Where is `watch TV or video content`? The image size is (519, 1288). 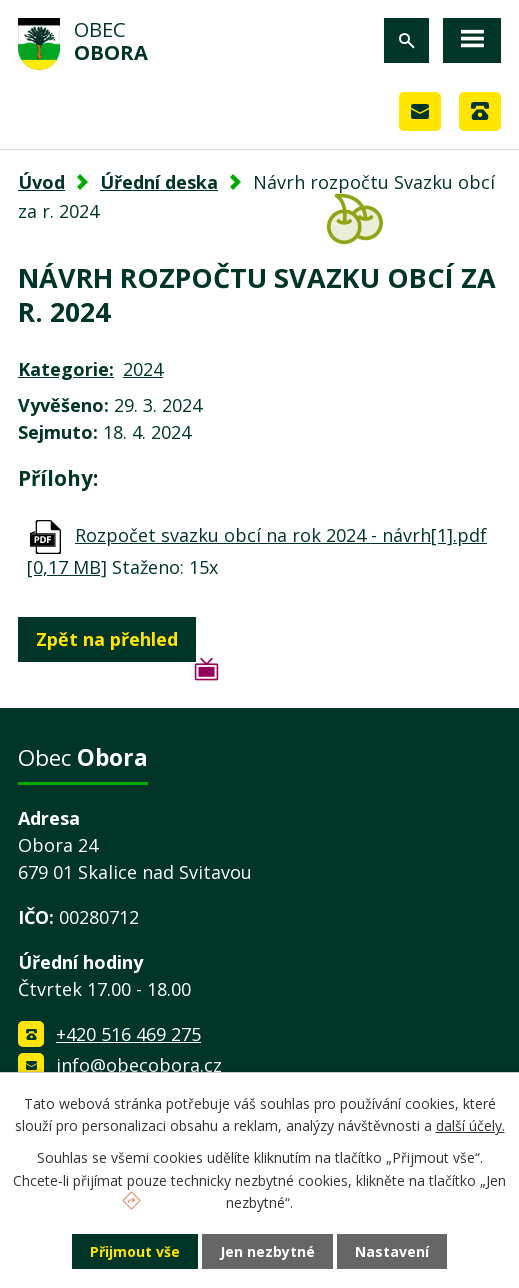
watch TV or video content is located at coordinates (206, 670).